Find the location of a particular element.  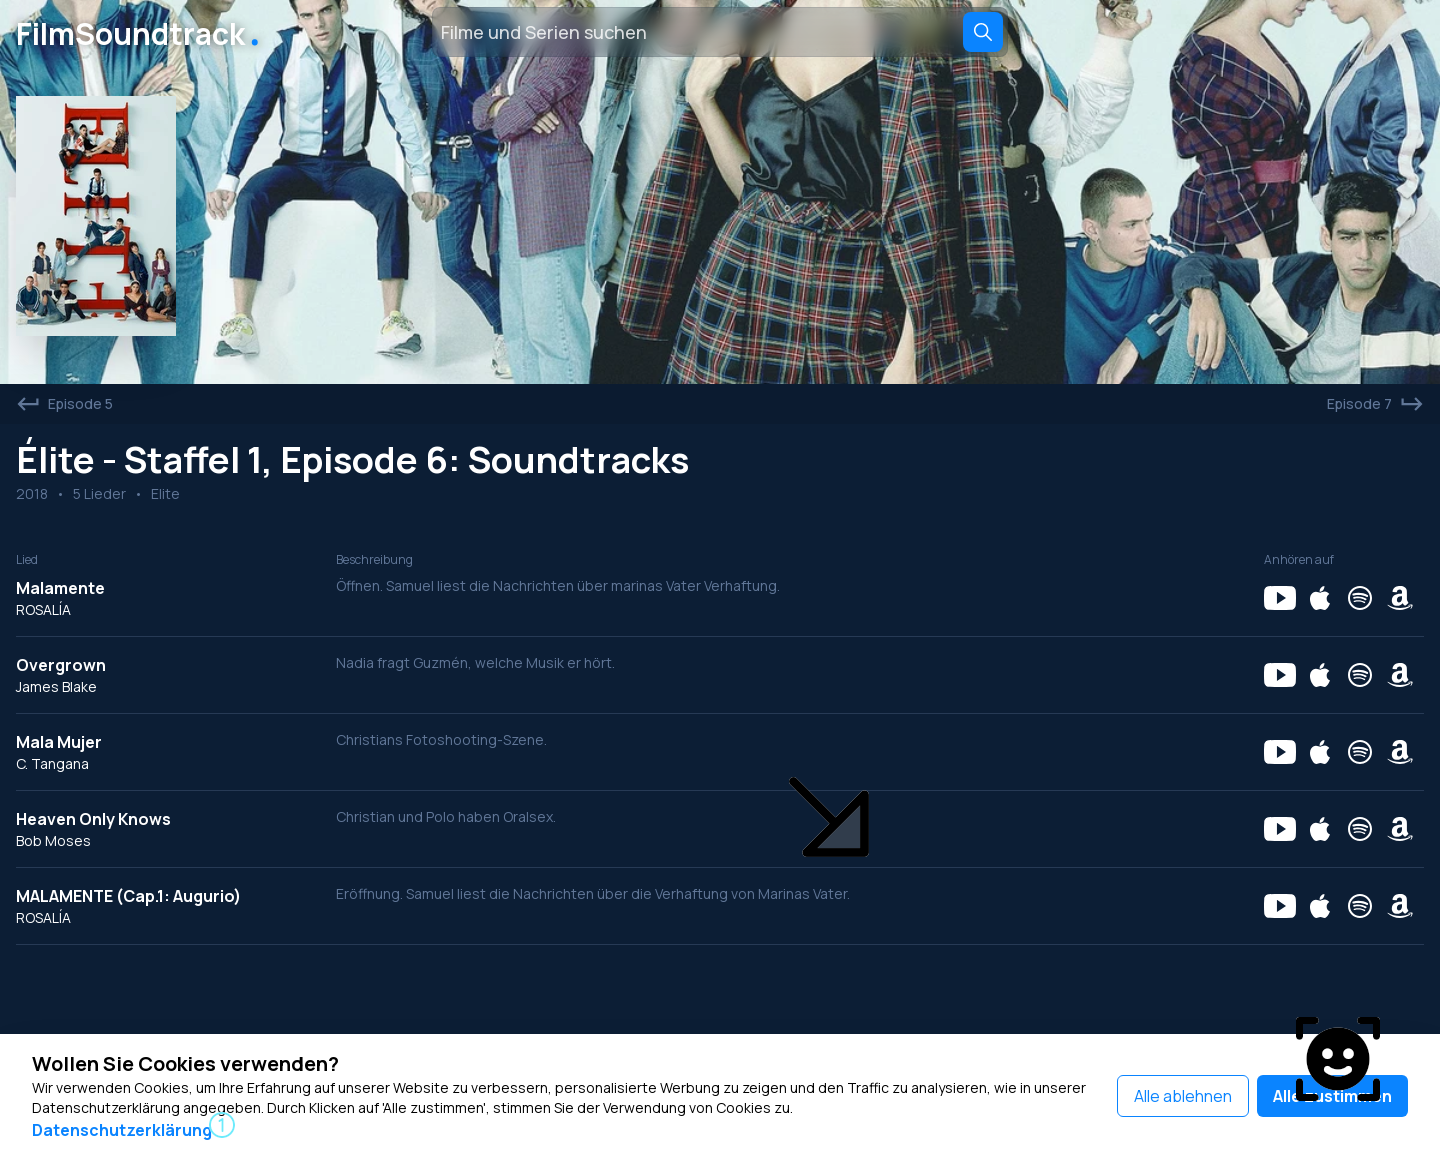

scan face to unlock or authenticate is located at coordinates (1338, 1059).